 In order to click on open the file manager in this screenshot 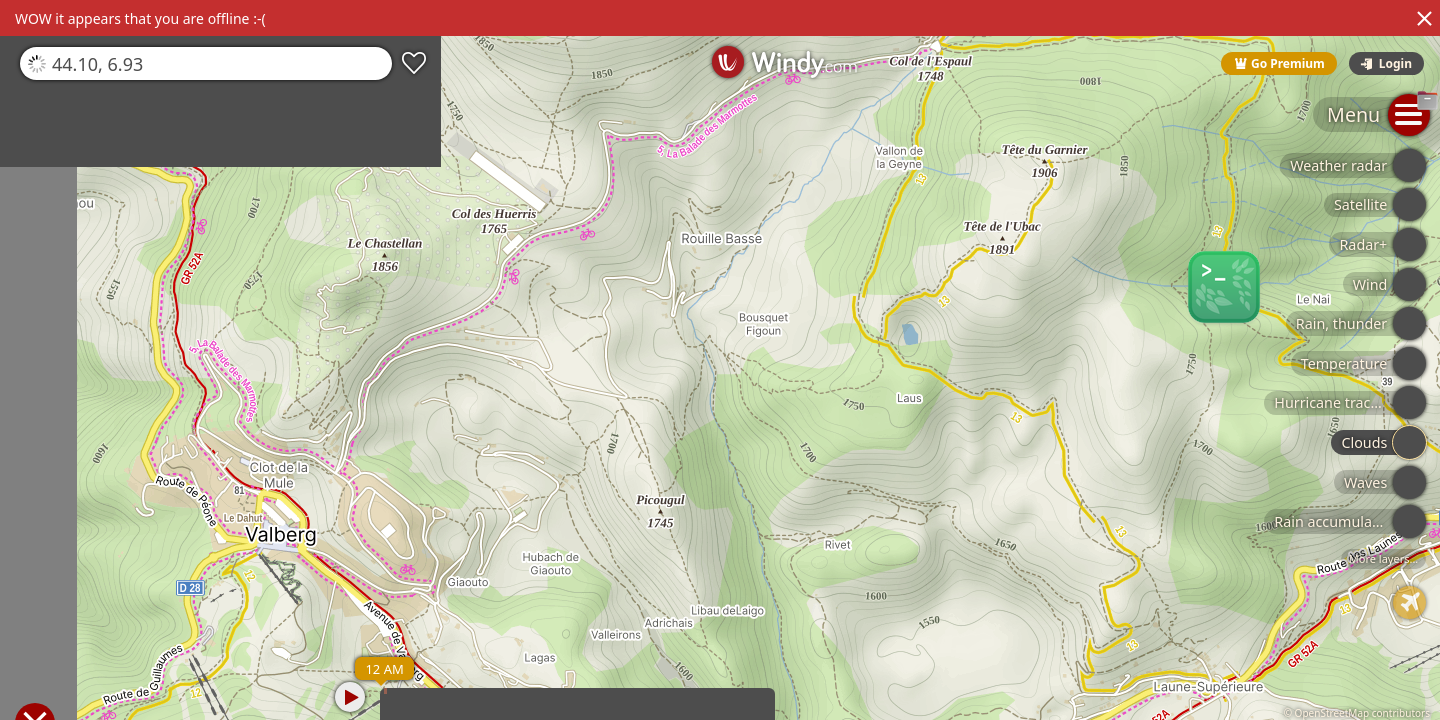, I will do `click(1427, 100)`.